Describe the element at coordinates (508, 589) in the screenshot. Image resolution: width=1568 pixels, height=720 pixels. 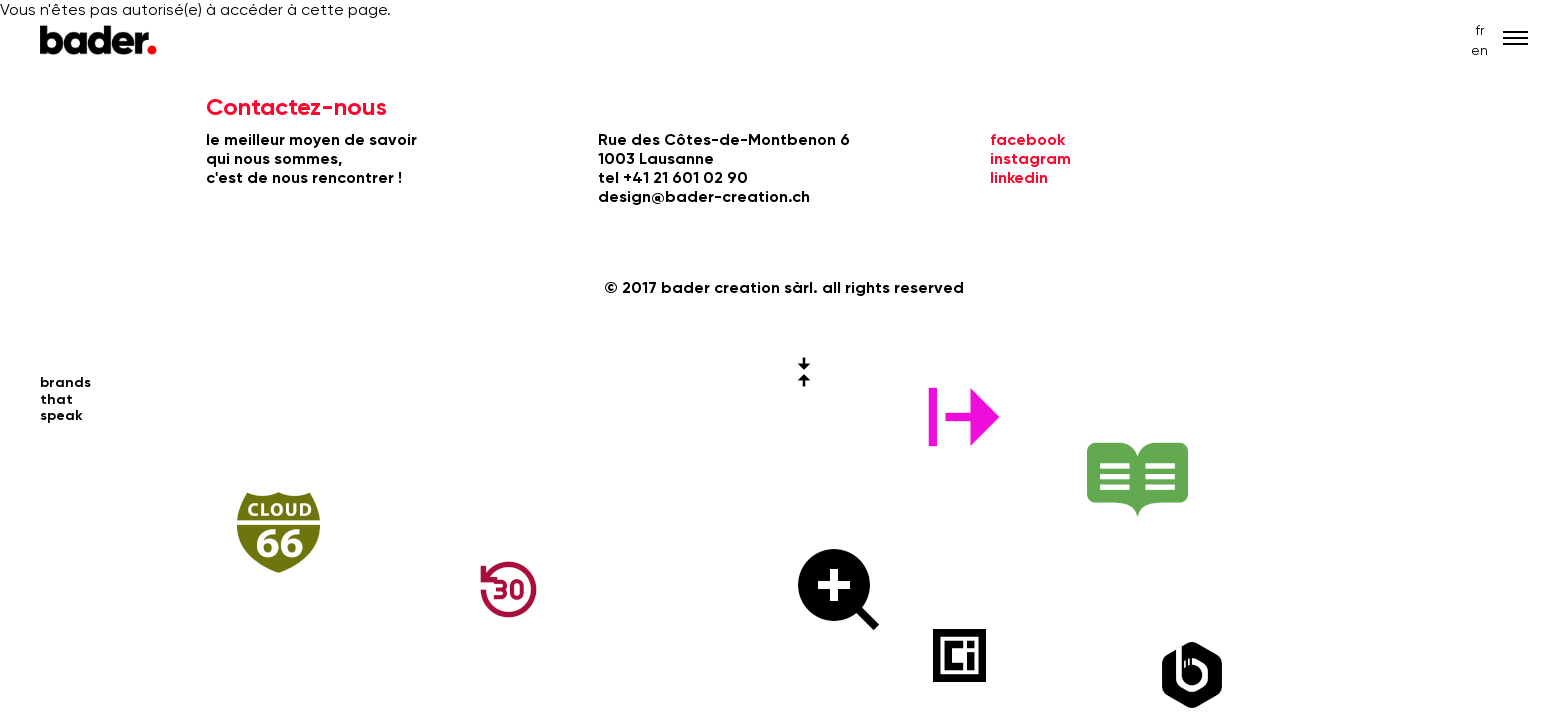
I see `rewind 30 seconds` at that location.